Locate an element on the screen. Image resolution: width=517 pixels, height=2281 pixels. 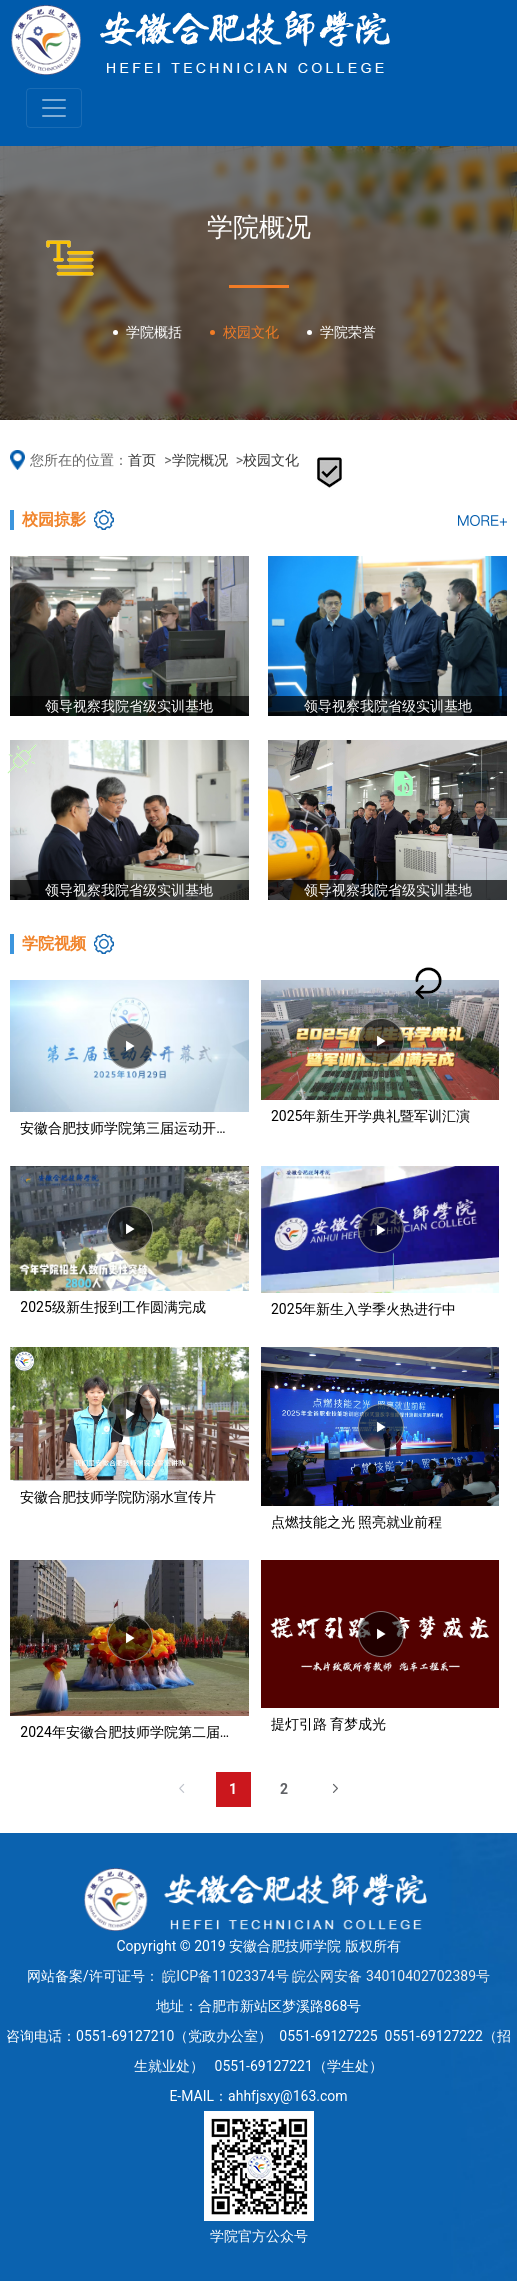
indicates a verified or visited location is located at coordinates (329, 472).